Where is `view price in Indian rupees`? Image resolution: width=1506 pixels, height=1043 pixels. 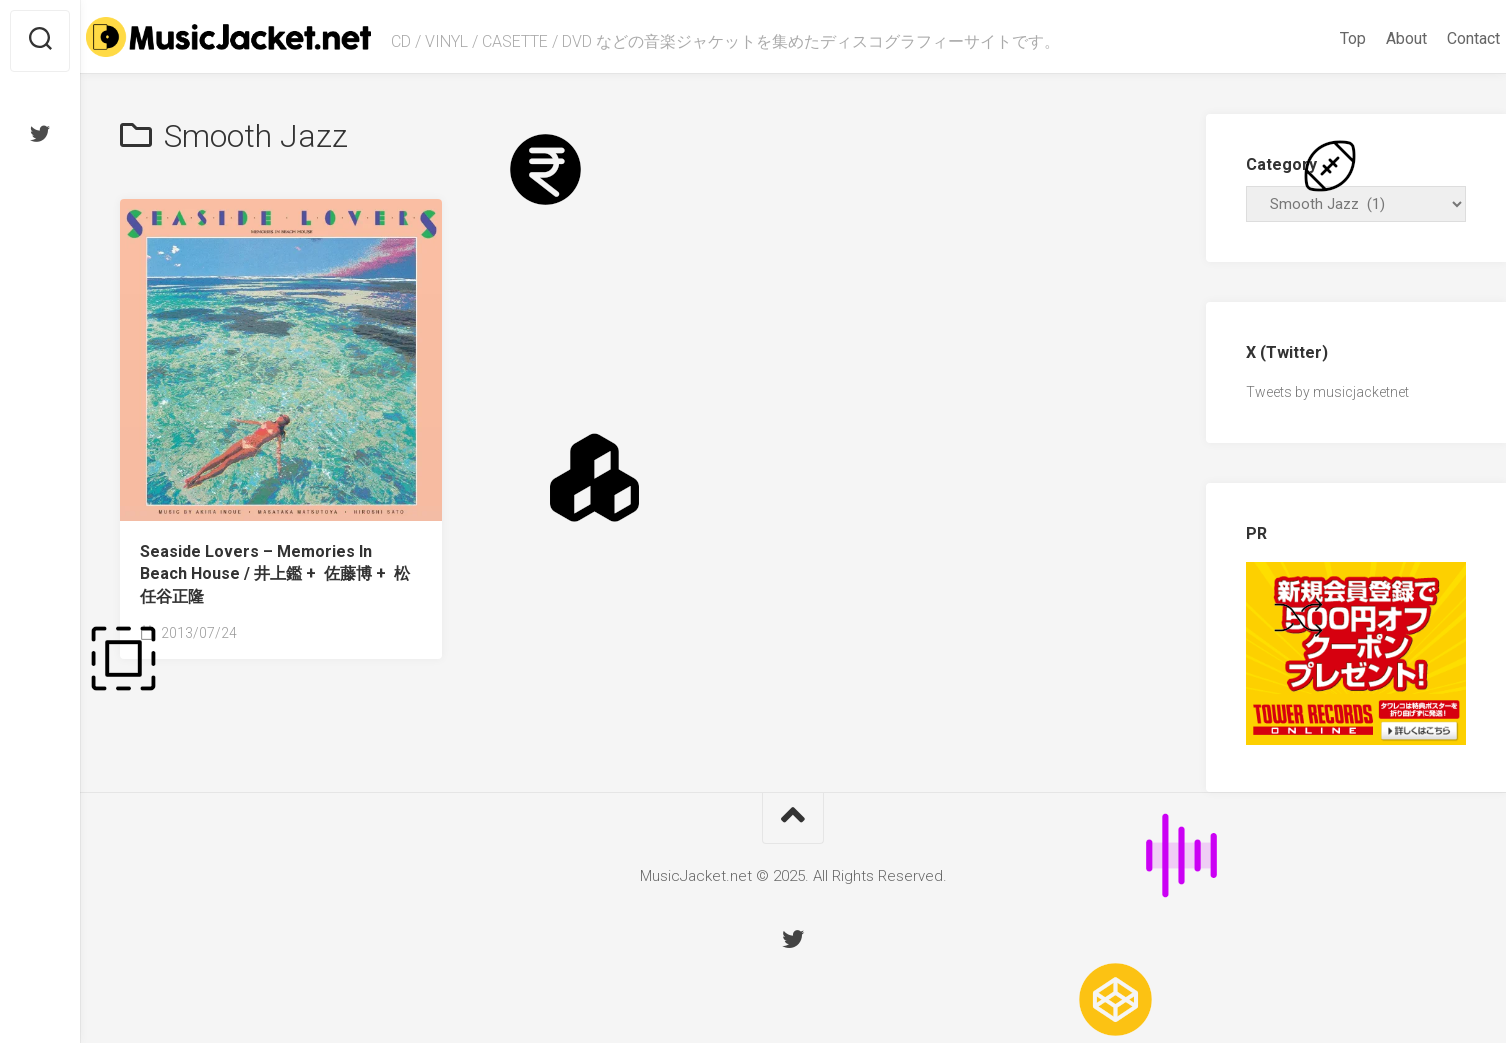
view price in Indian rupees is located at coordinates (545, 169).